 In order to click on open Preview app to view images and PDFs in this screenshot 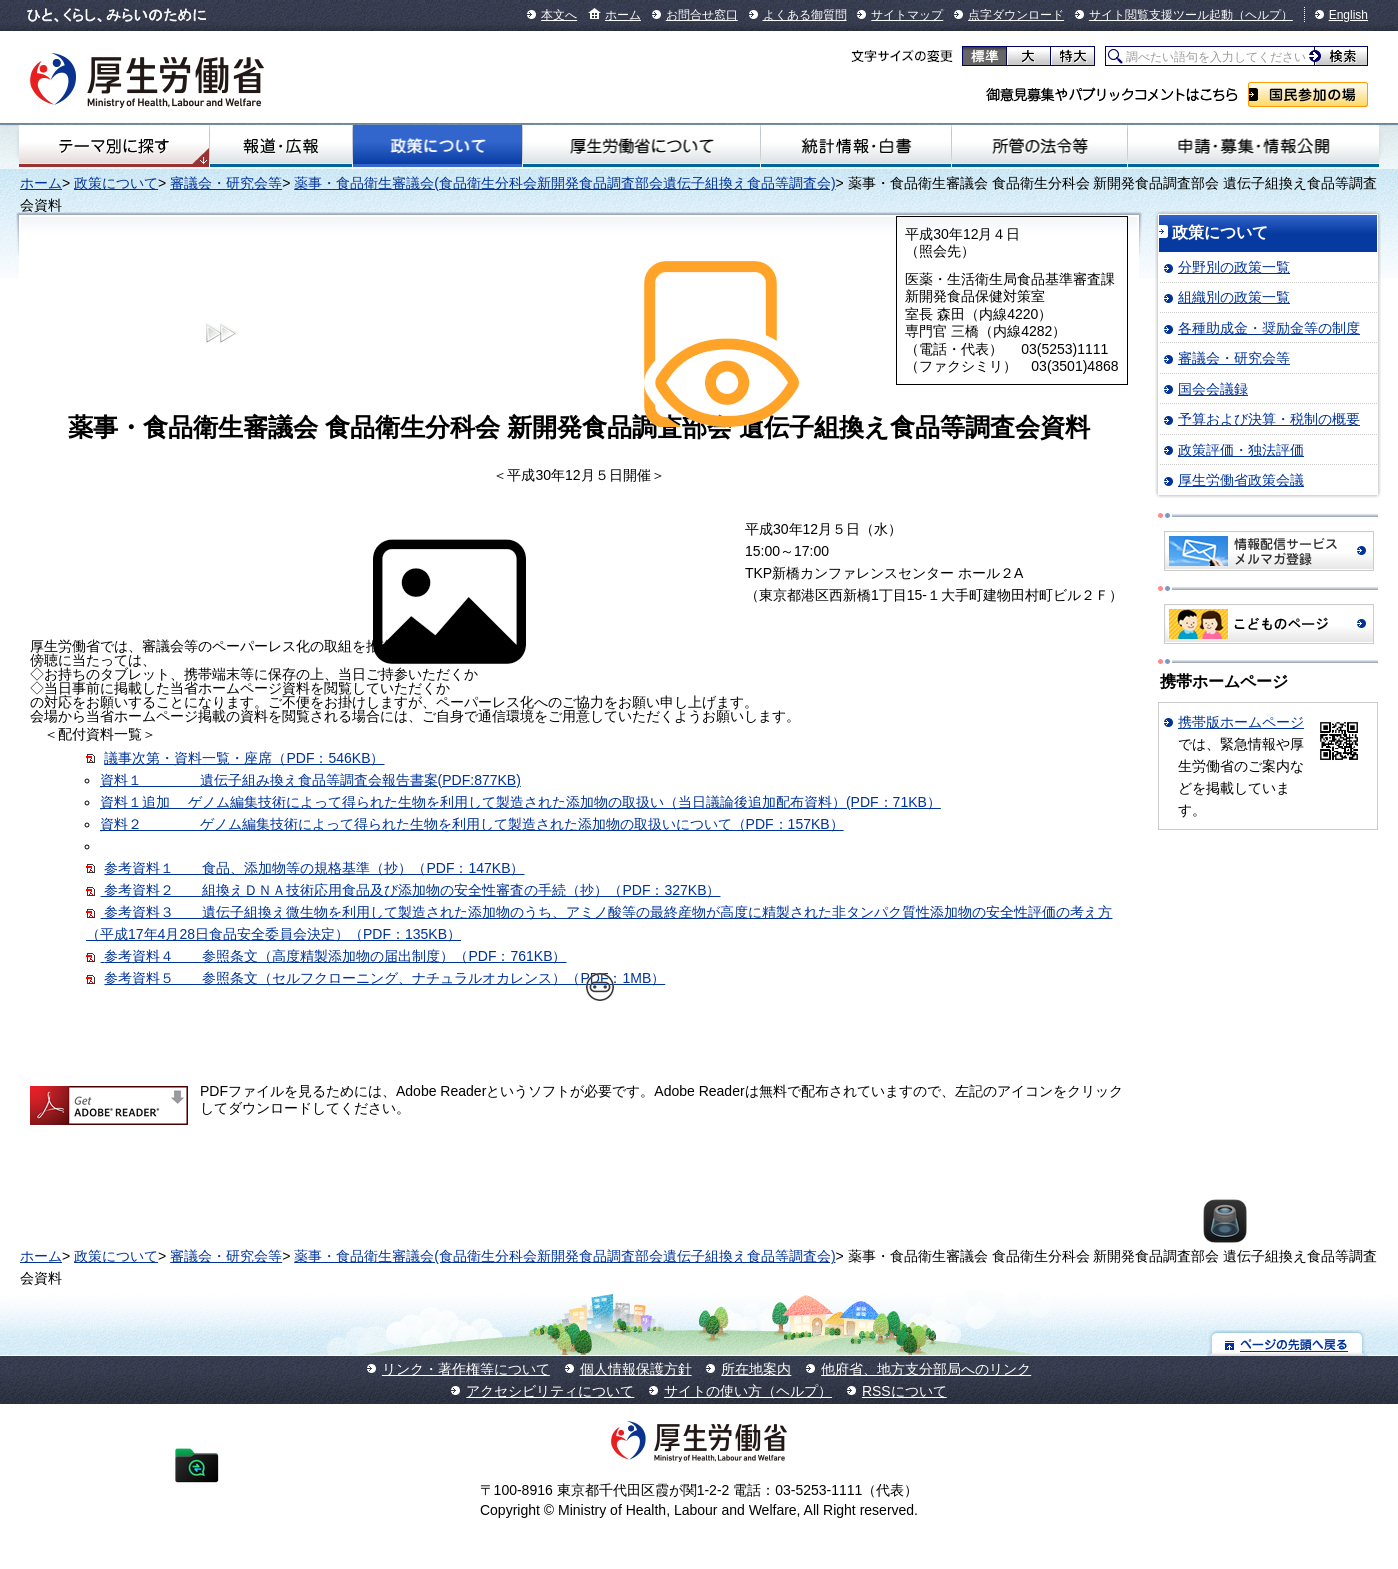, I will do `click(1225, 1221)`.